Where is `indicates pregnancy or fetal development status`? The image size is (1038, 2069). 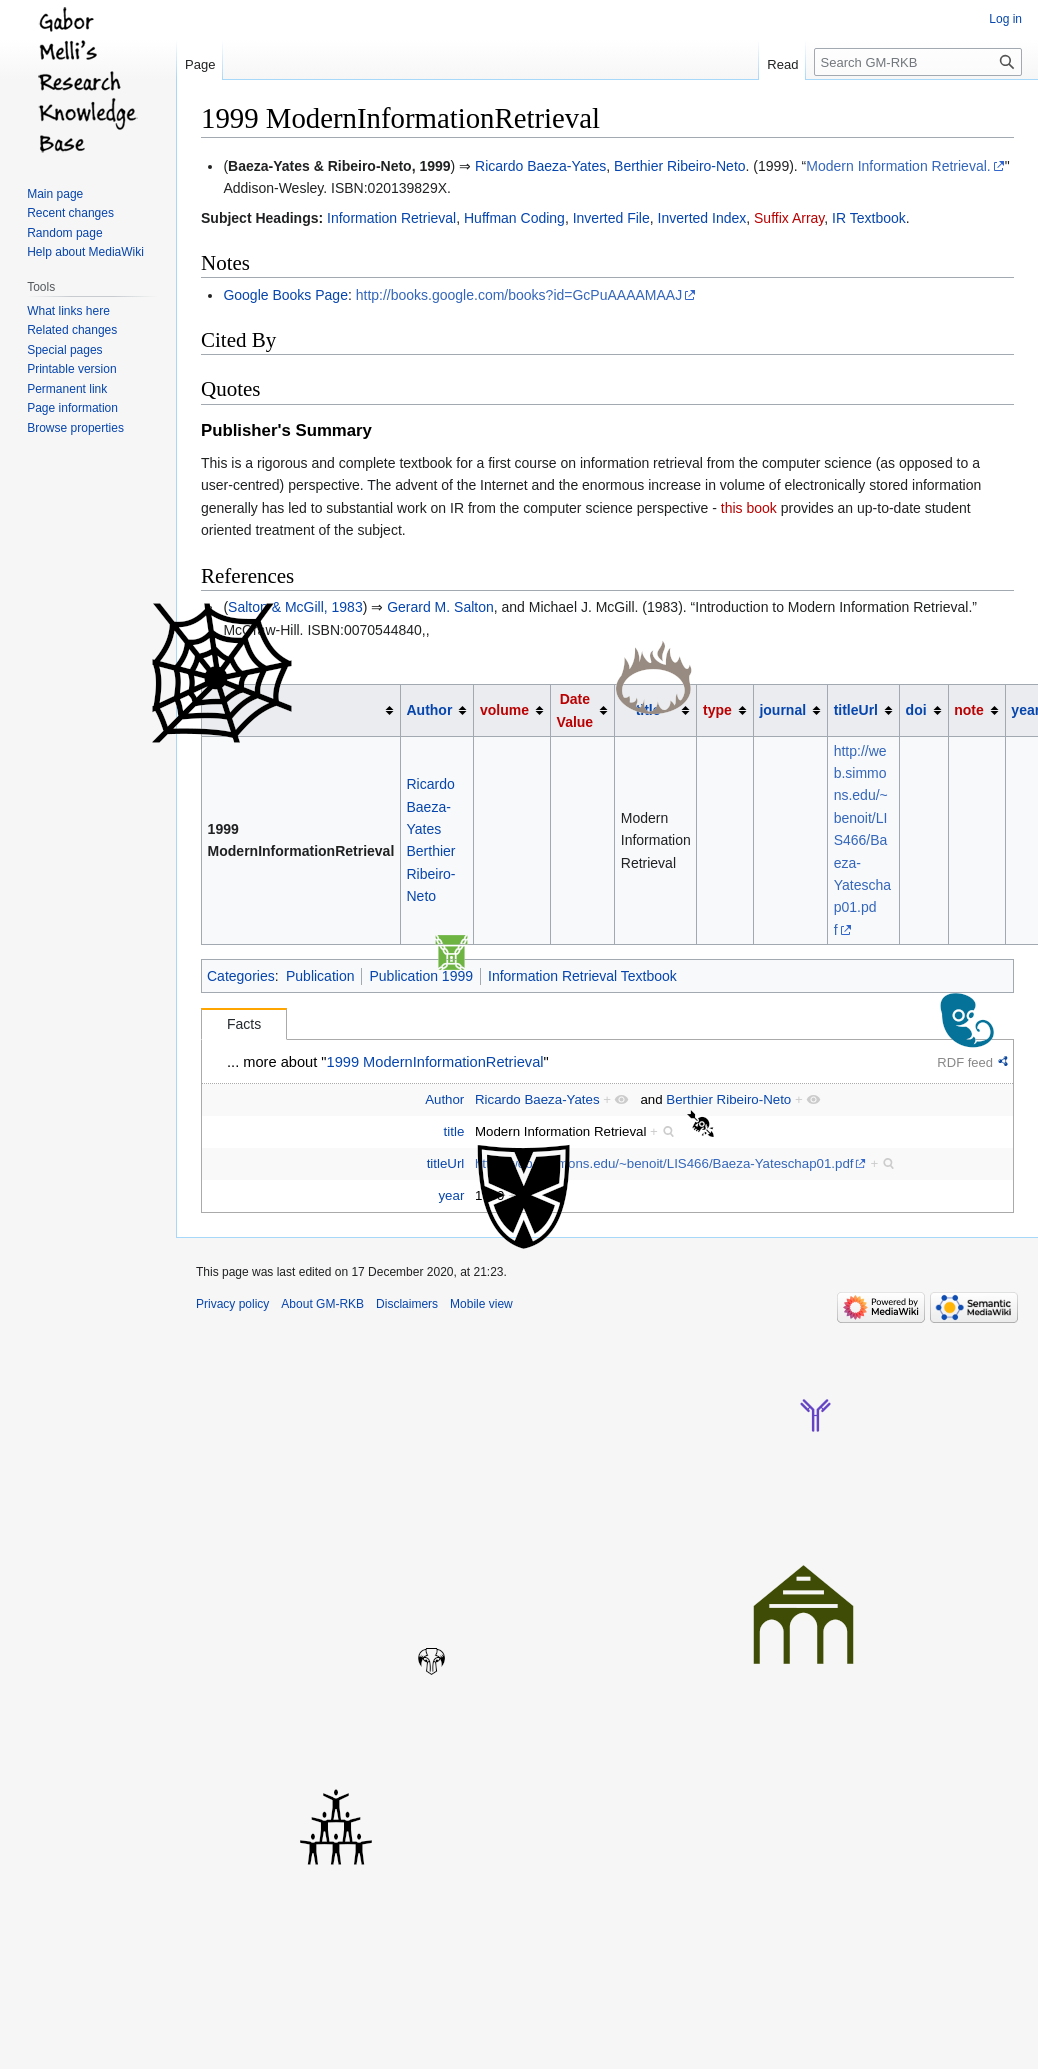 indicates pregnancy or fetal development status is located at coordinates (967, 1020).